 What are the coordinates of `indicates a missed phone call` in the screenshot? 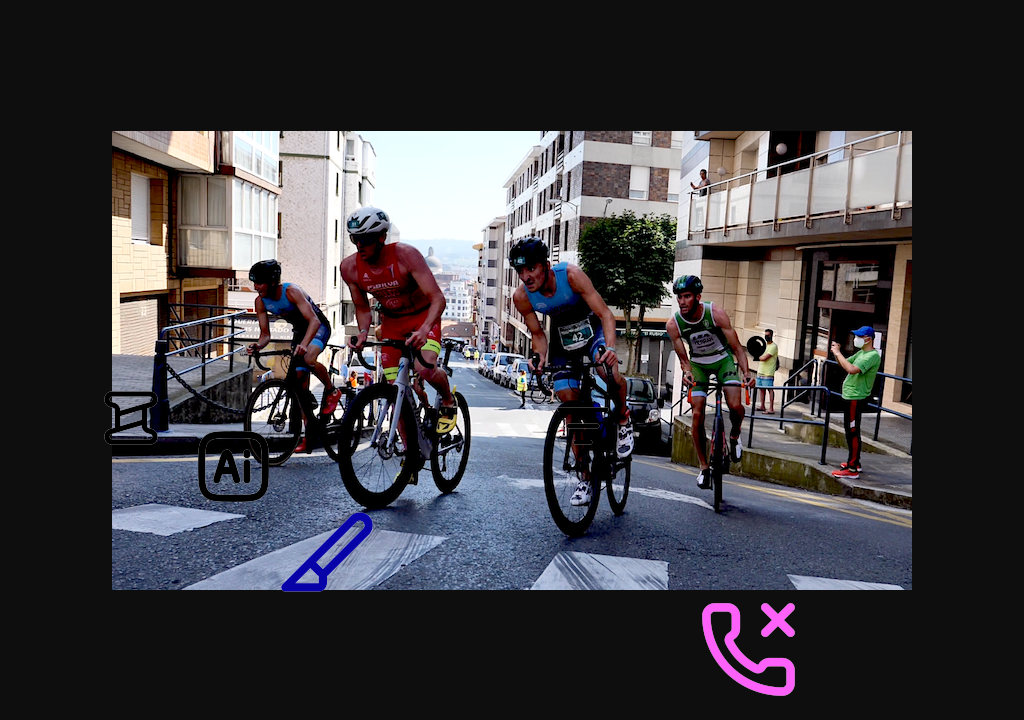 It's located at (748, 649).